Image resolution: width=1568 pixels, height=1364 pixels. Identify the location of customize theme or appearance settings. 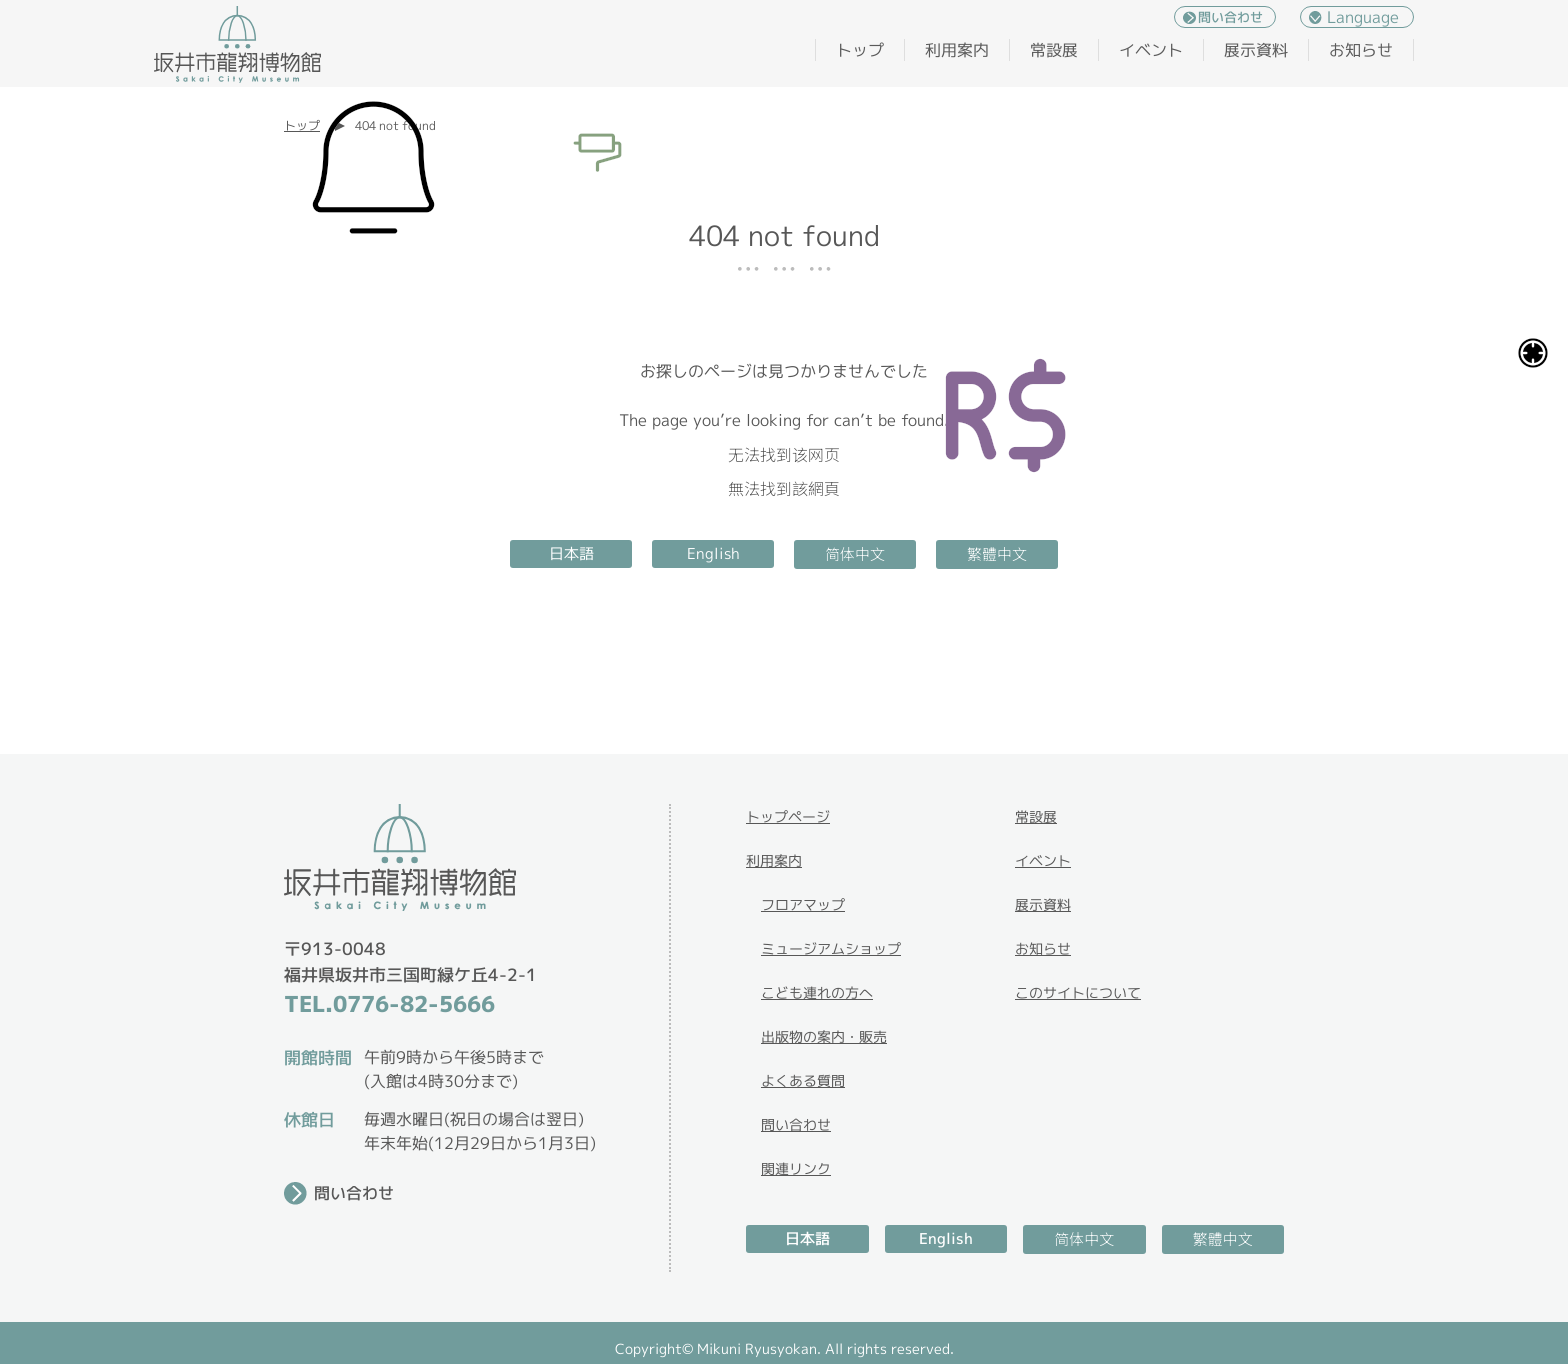
(597, 149).